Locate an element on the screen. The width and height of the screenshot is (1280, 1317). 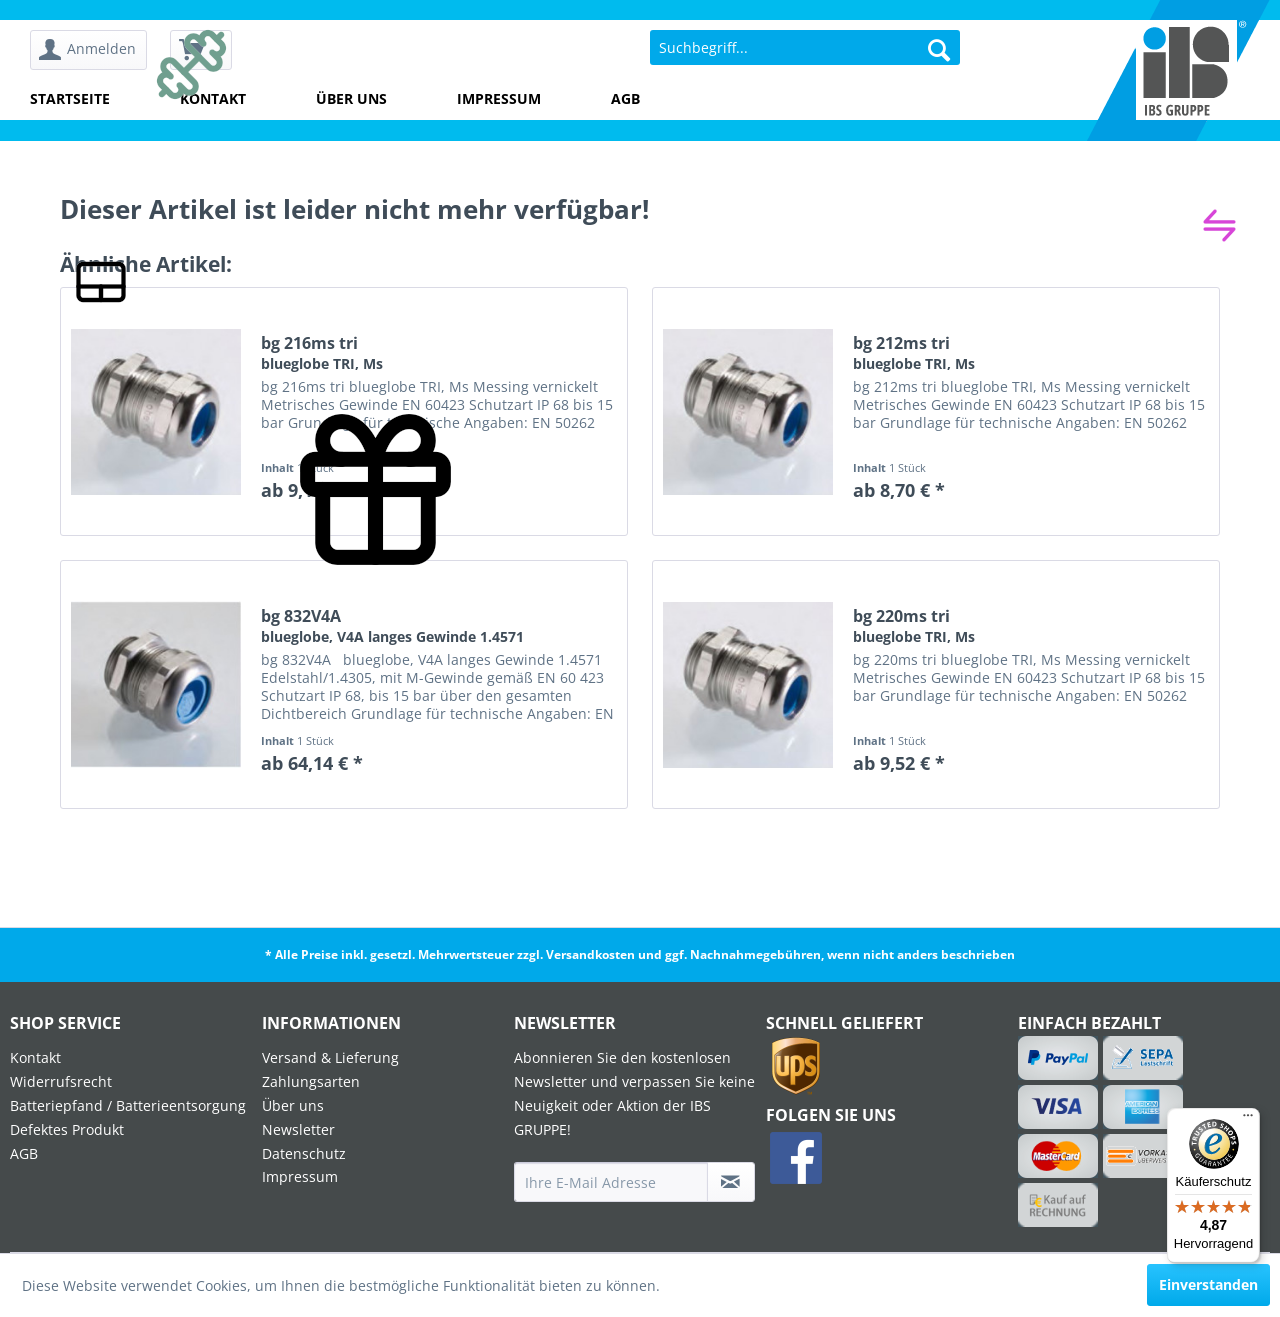
transfer data between devices or accounts is located at coordinates (1219, 225).